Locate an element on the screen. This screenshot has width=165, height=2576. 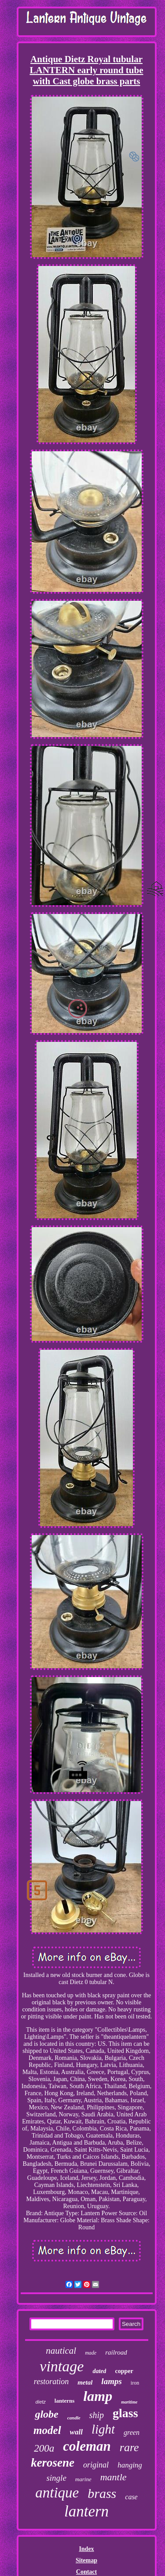
exclude overlapping items from selection is located at coordinates (134, 157).